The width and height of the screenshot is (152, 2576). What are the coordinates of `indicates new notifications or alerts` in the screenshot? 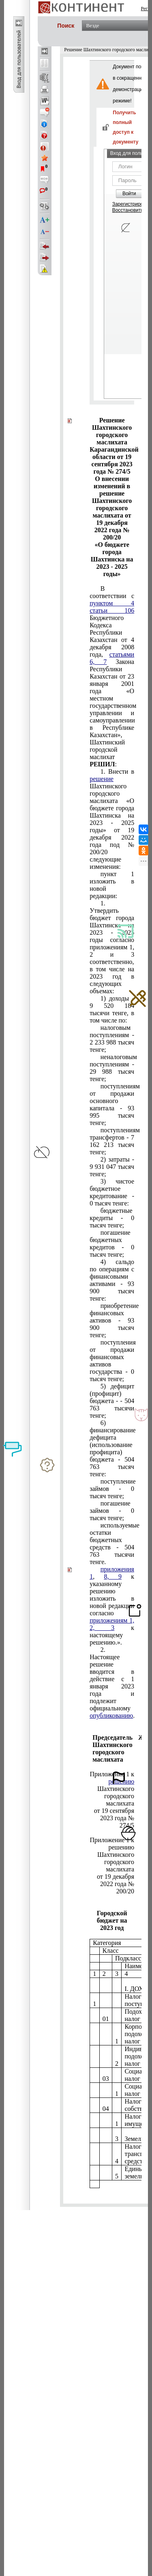 It's located at (135, 1610).